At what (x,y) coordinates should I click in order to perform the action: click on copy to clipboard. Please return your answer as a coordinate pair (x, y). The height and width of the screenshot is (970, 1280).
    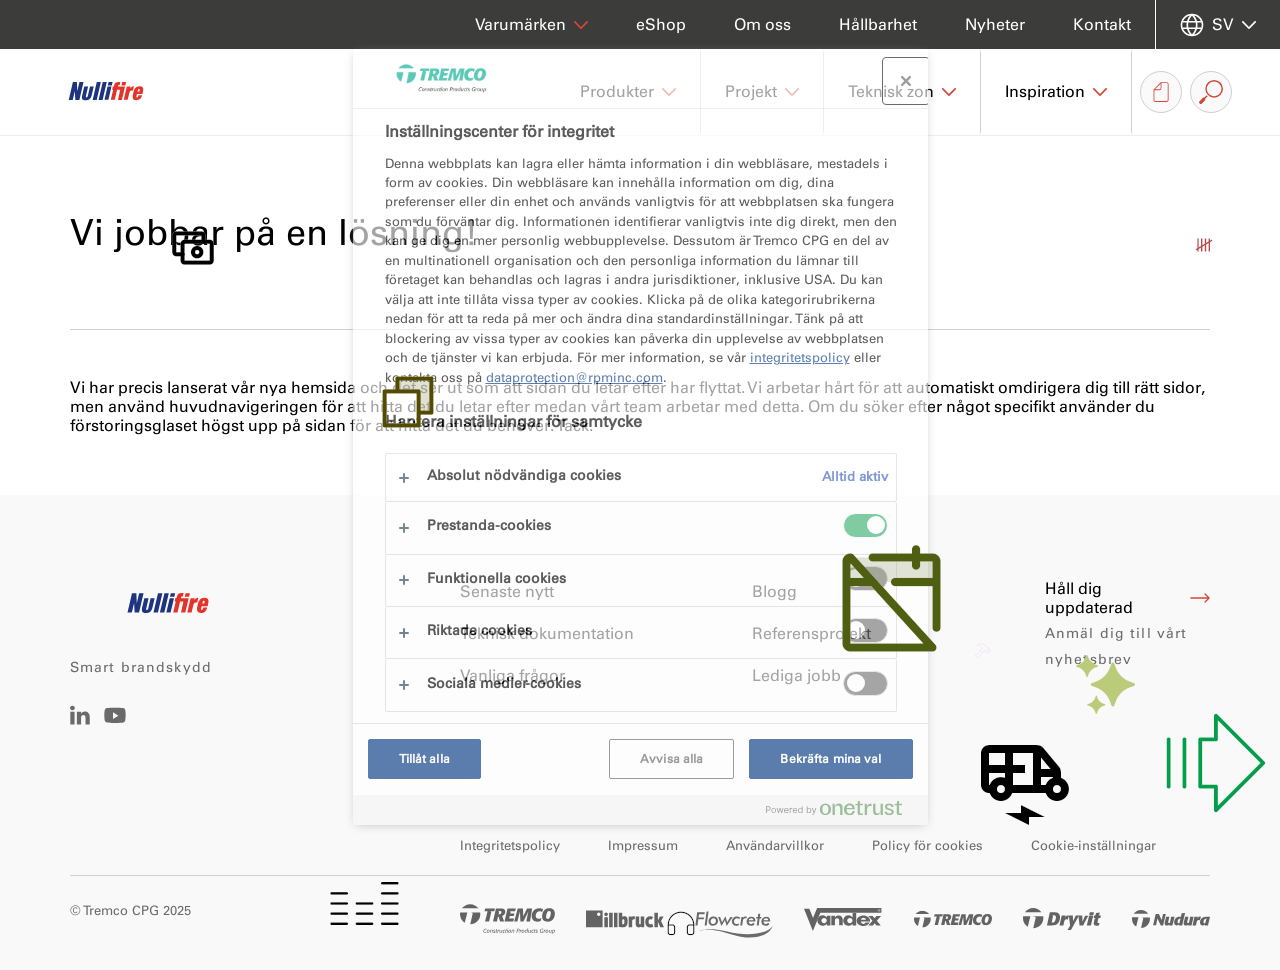
    Looking at the image, I should click on (408, 402).